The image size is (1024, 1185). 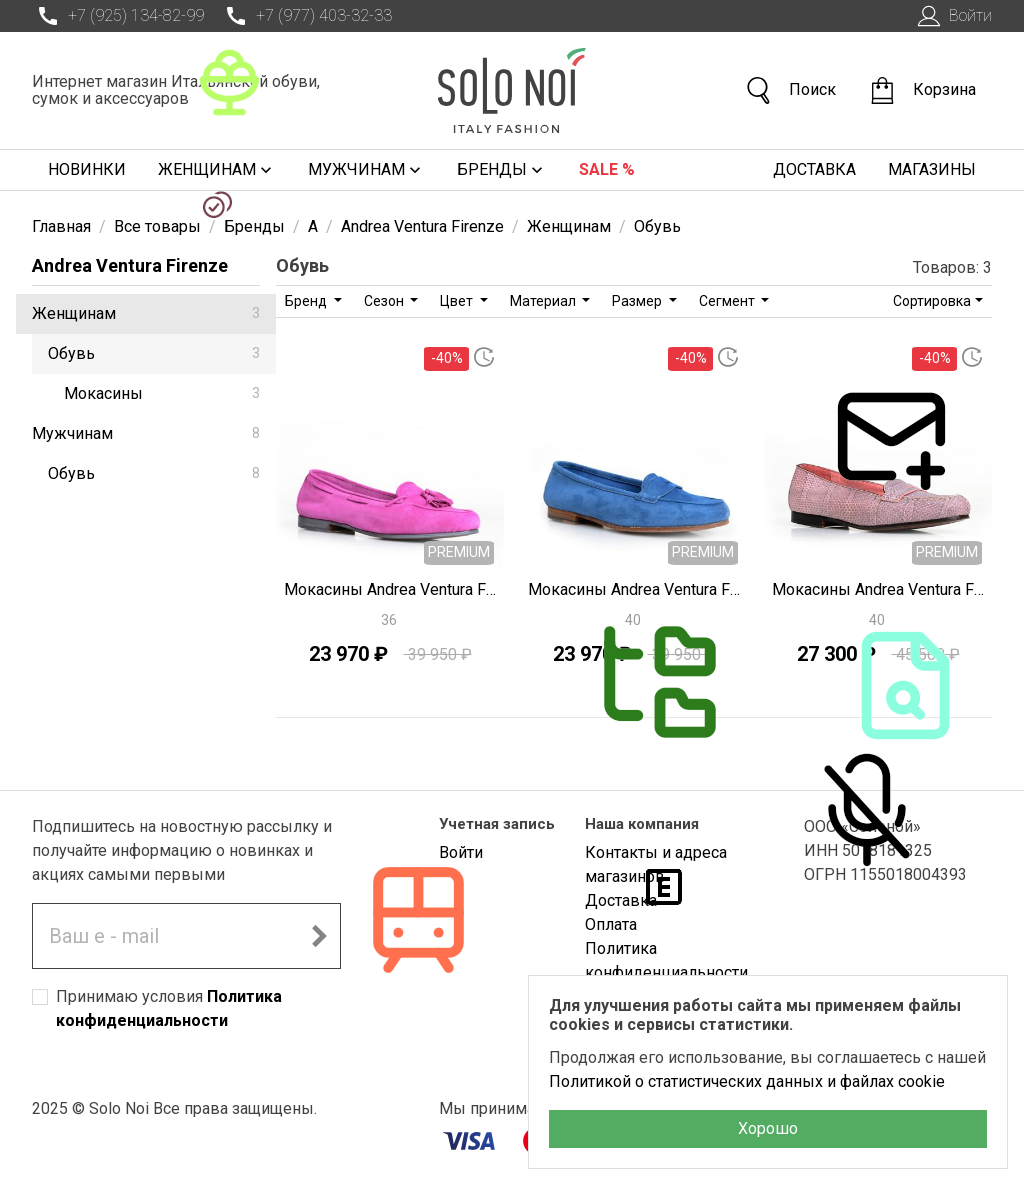 What do you see at coordinates (867, 808) in the screenshot?
I see `mute your microphone` at bounding box center [867, 808].